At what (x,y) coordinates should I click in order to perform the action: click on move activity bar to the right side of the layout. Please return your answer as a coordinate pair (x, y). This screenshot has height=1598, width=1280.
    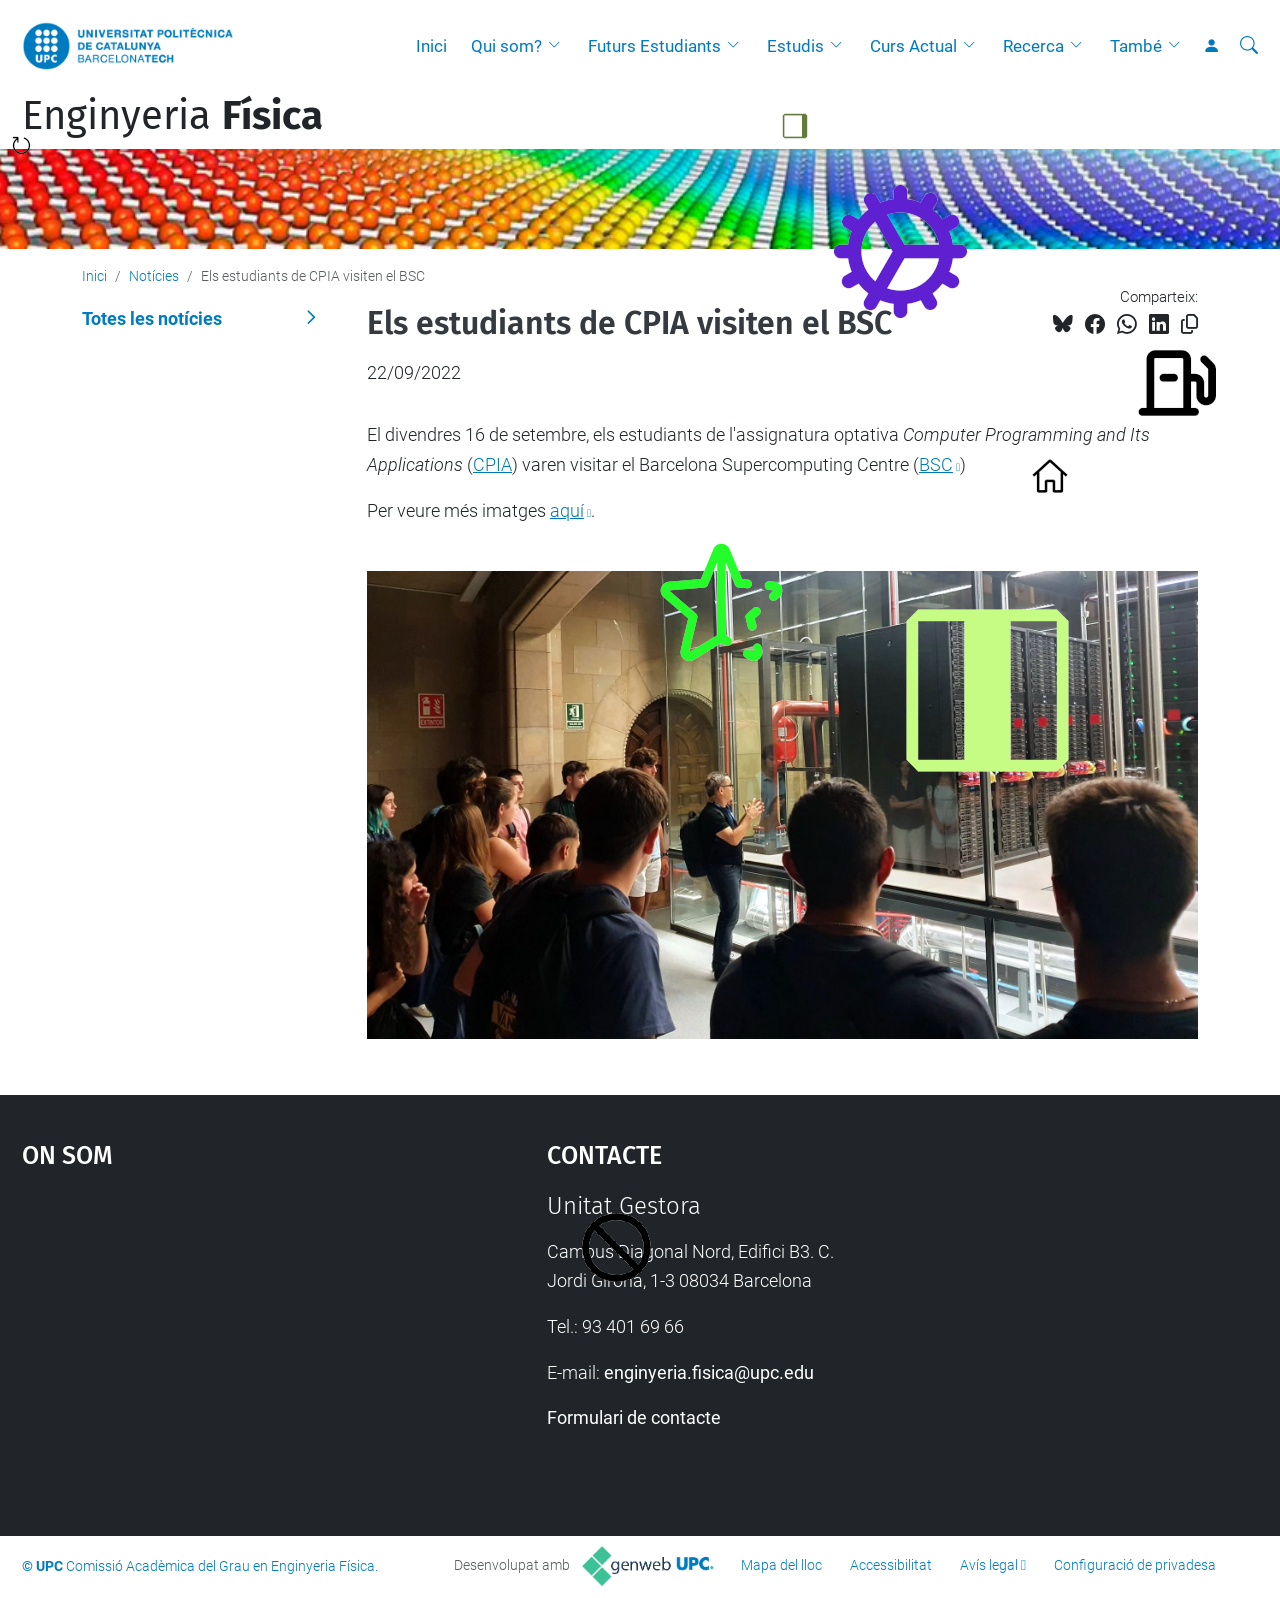
    Looking at the image, I should click on (795, 126).